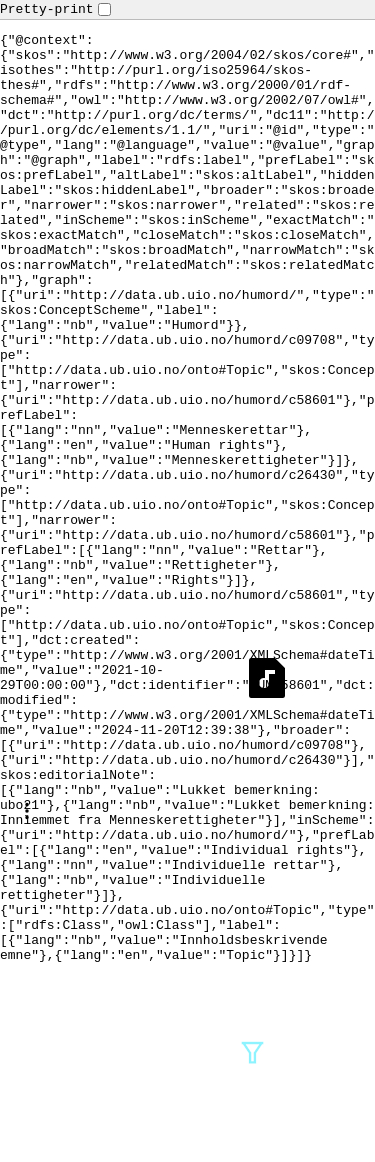  I want to click on filter or sort content, so click(252, 1051).